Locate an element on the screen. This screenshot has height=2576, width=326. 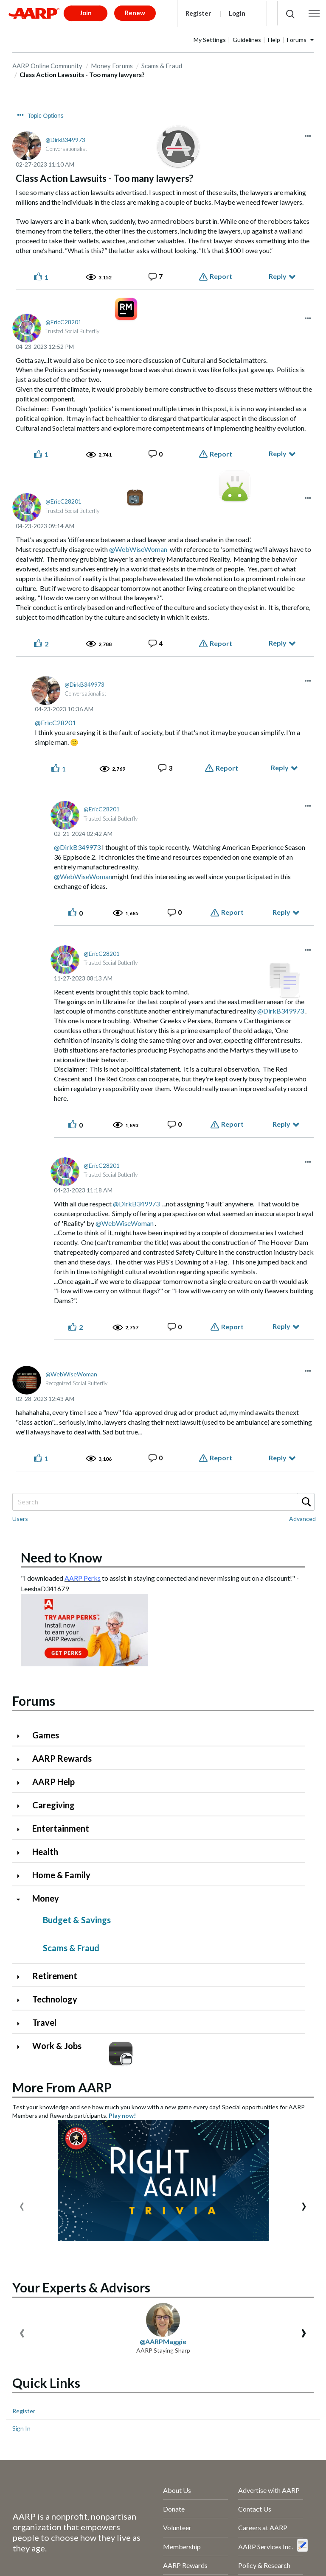
configure ftp server settings is located at coordinates (121, 2053).